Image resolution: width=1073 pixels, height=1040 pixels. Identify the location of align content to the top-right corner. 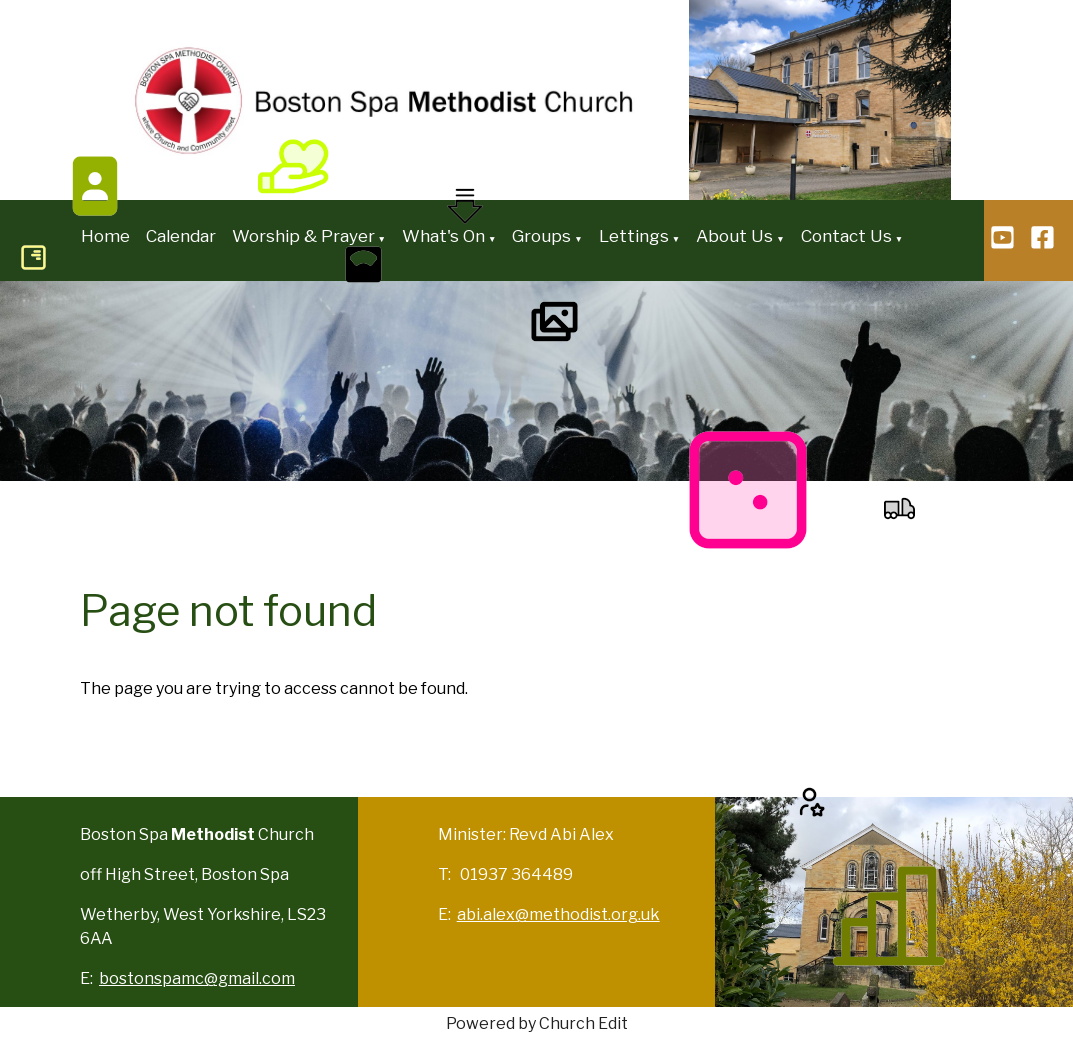
(33, 257).